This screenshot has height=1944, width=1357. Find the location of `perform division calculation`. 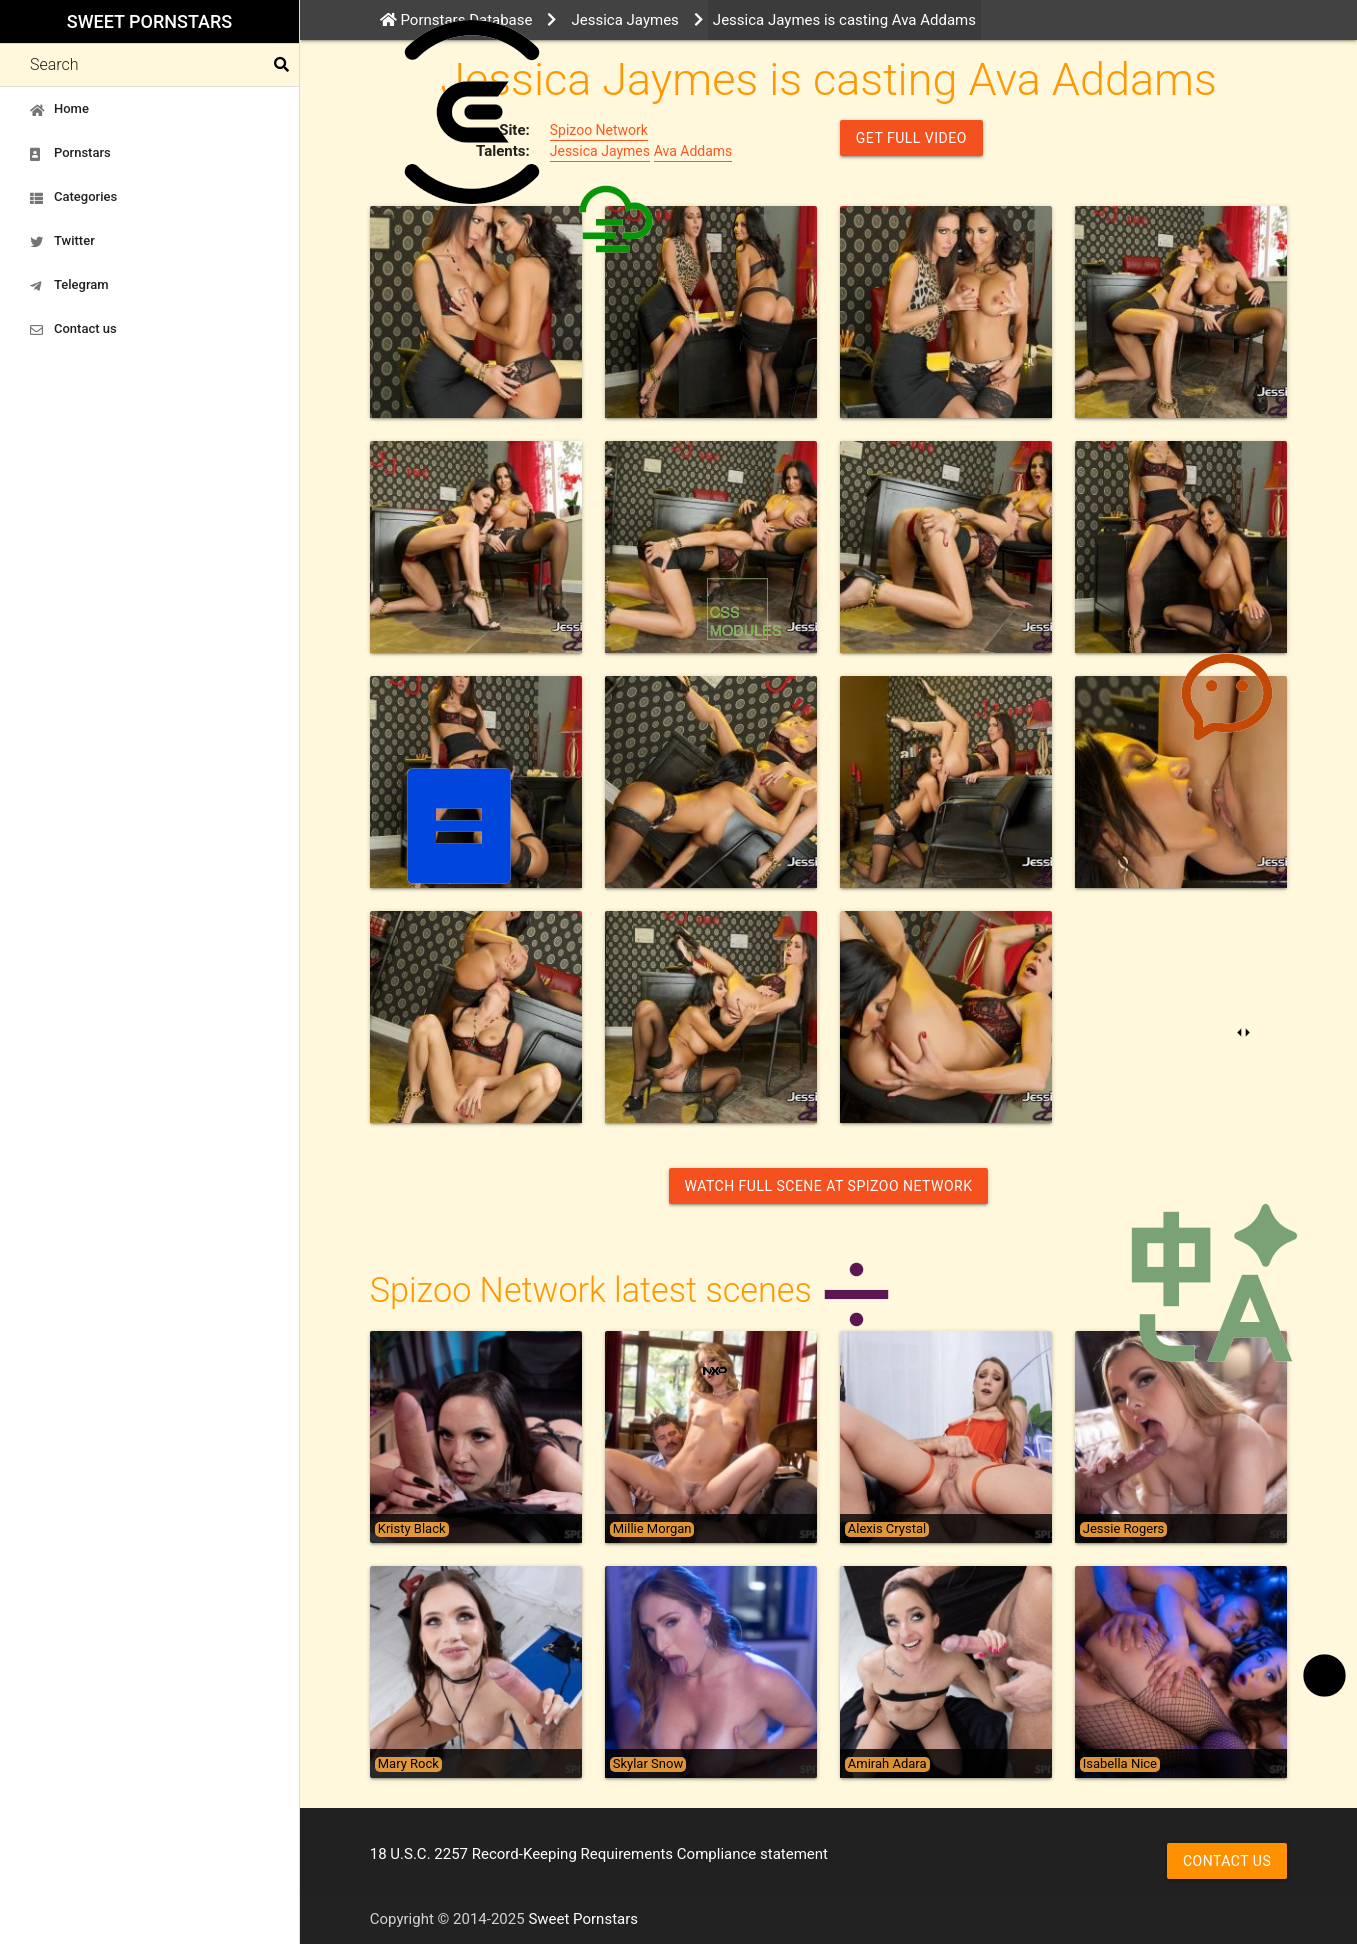

perform division calculation is located at coordinates (856, 1294).